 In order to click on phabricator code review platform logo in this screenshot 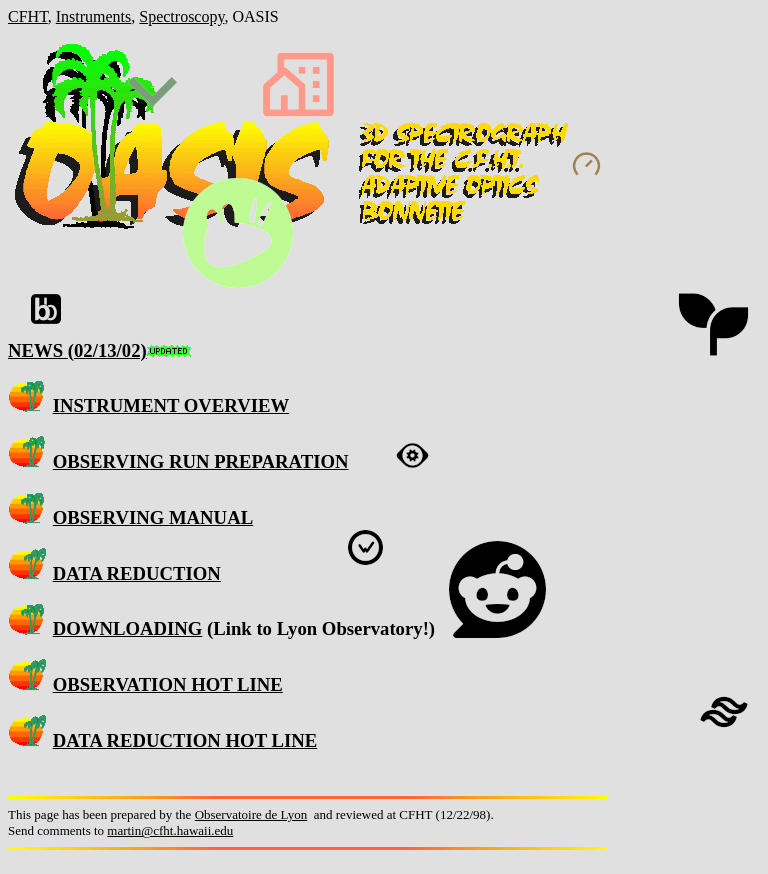, I will do `click(412, 455)`.